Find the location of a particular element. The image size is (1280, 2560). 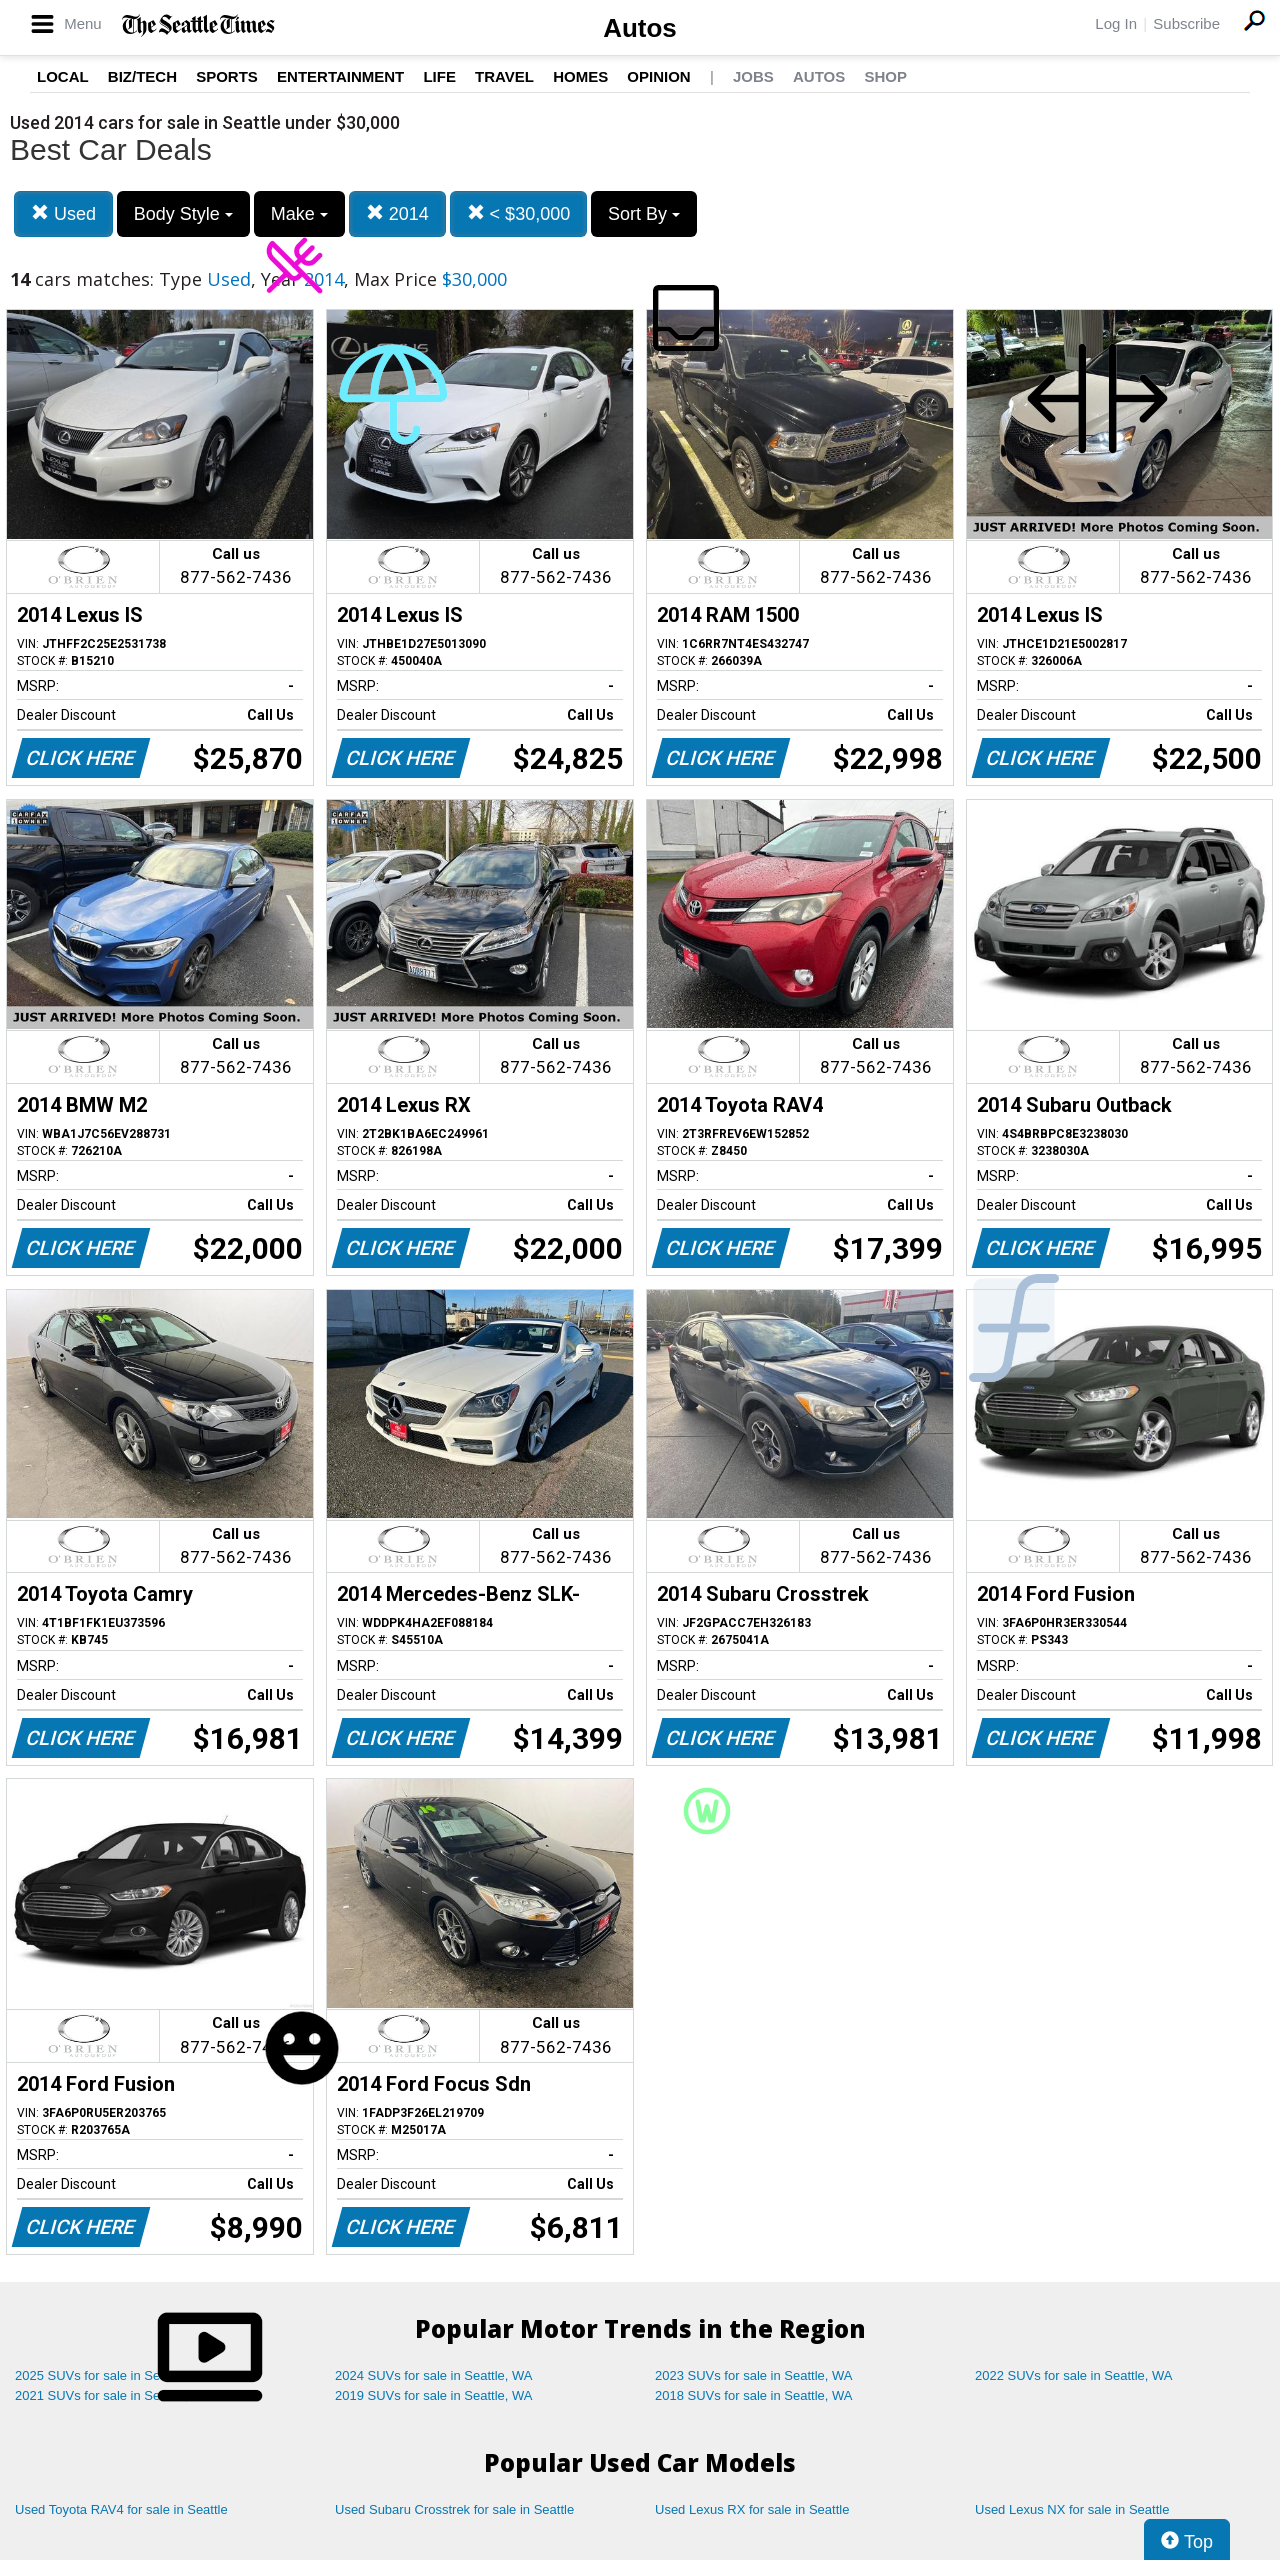

access inbox or incoming items is located at coordinates (686, 318).